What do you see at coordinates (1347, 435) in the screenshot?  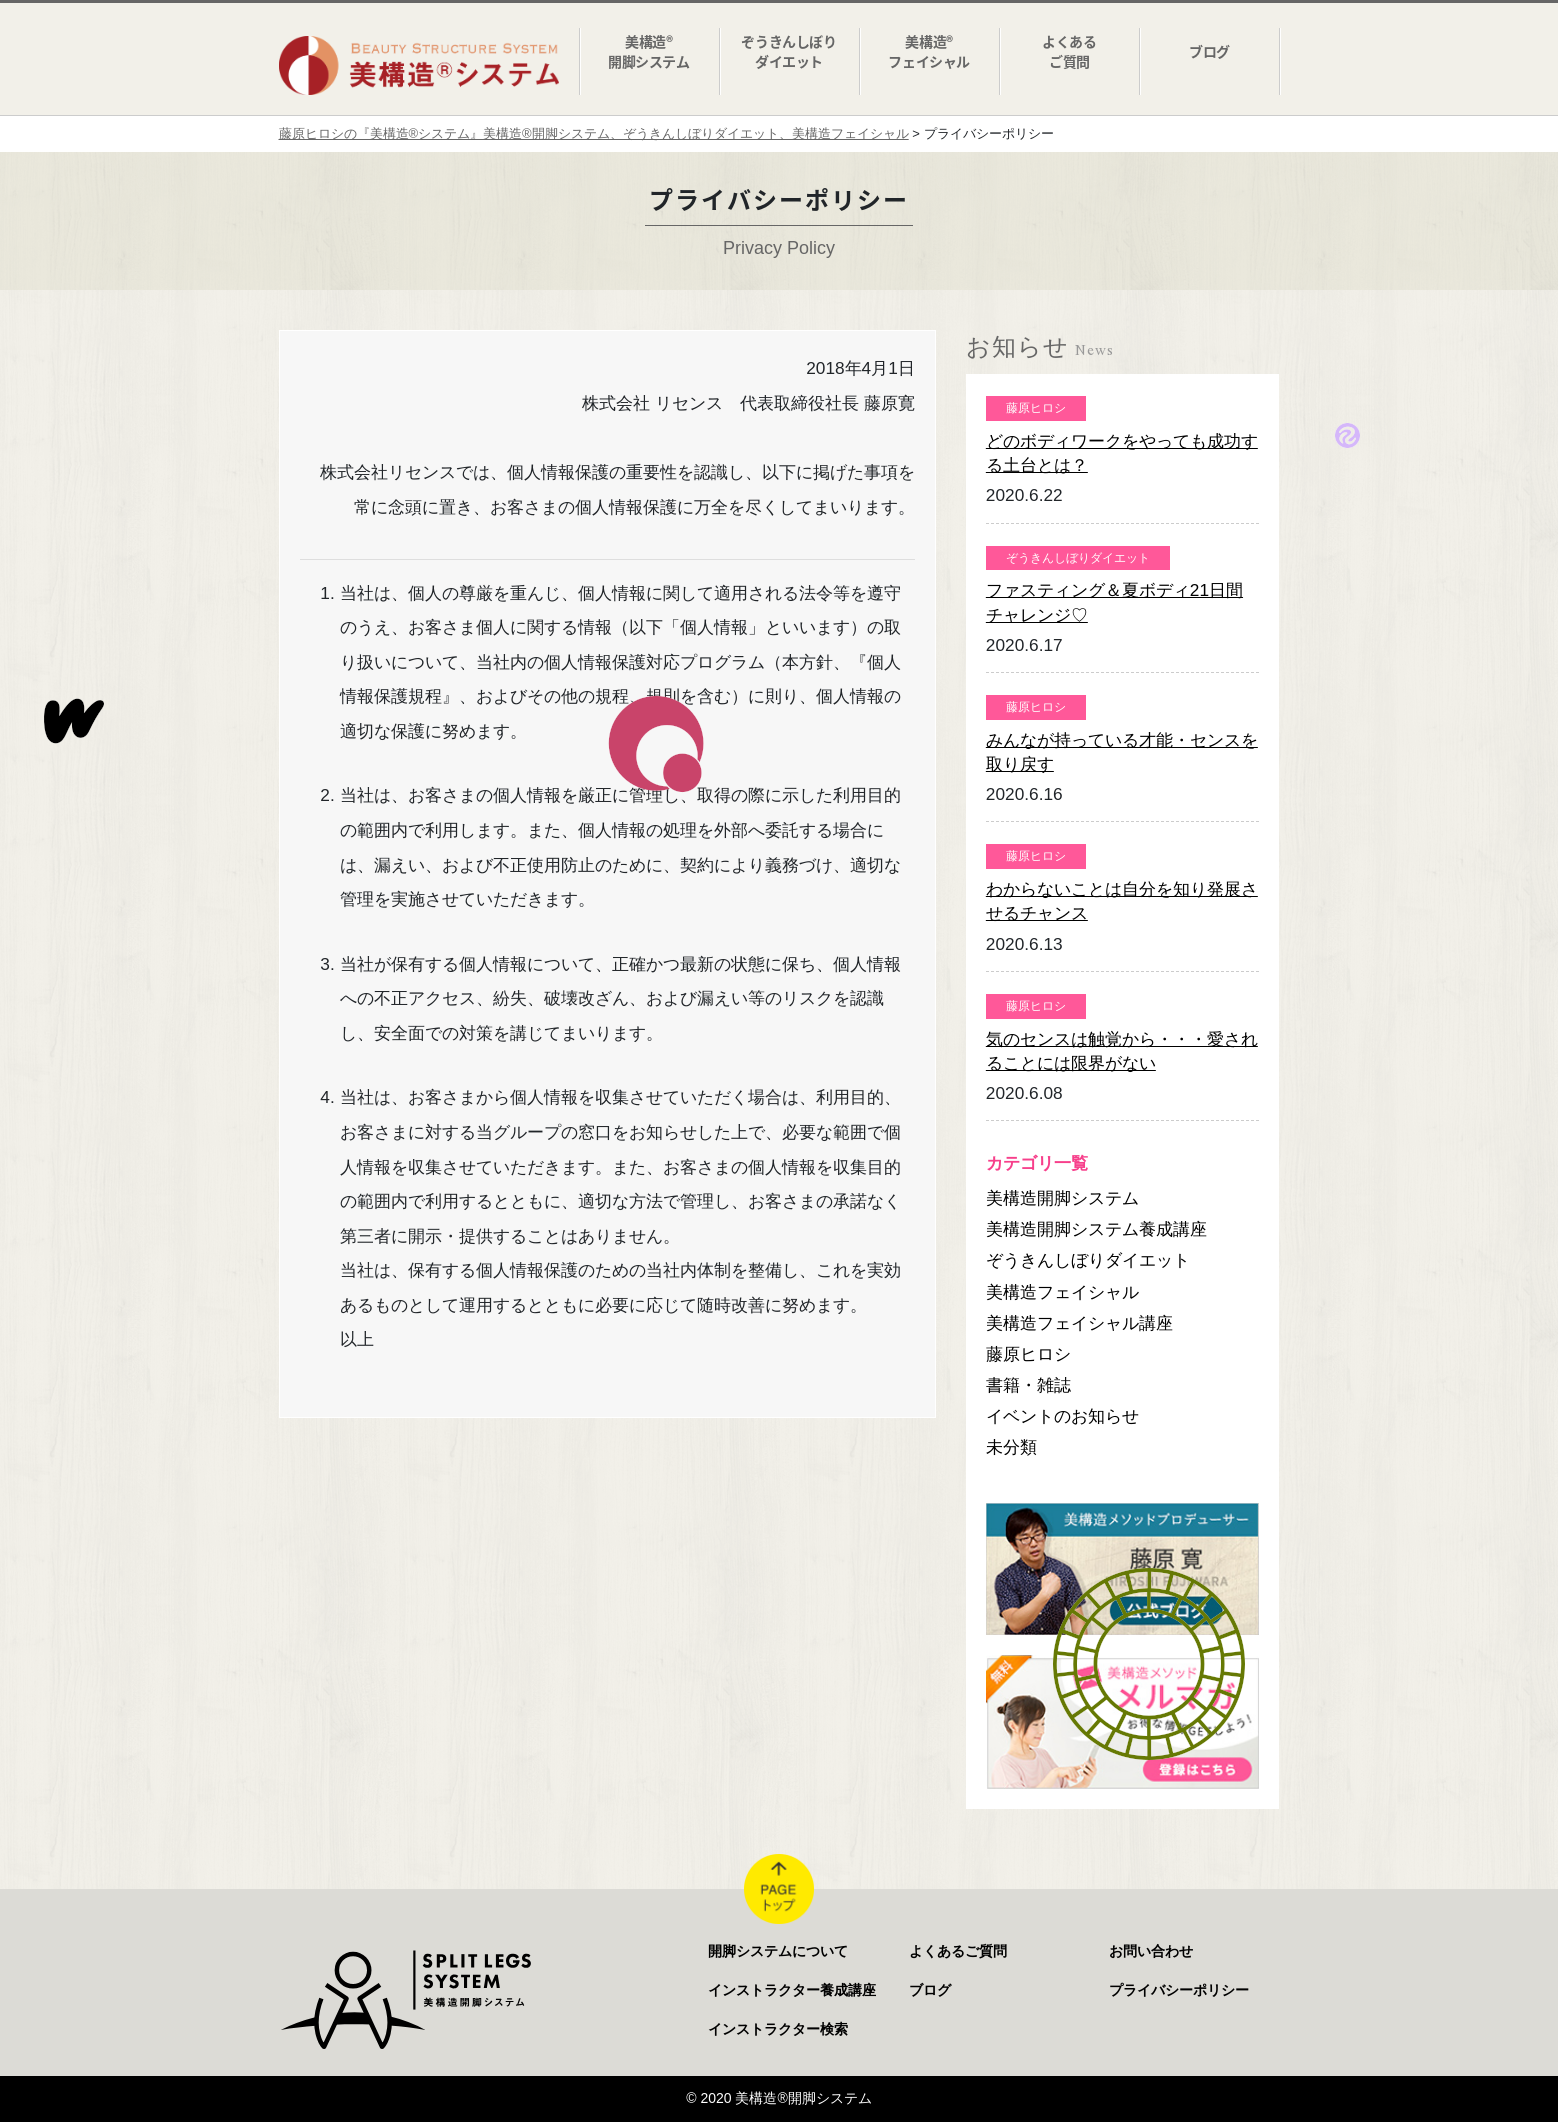 I see `open Roboflow app or website` at bounding box center [1347, 435].